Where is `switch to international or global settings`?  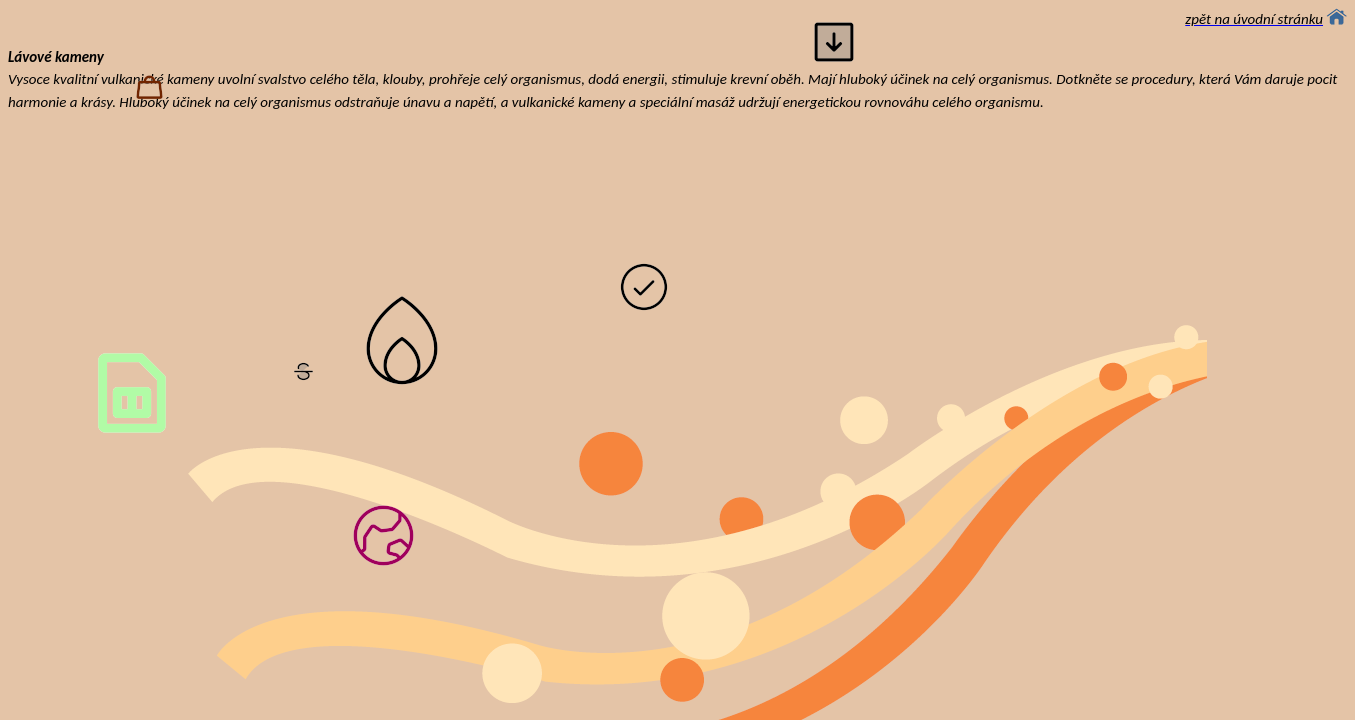 switch to international or global settings is located at coordinates (383, 535).